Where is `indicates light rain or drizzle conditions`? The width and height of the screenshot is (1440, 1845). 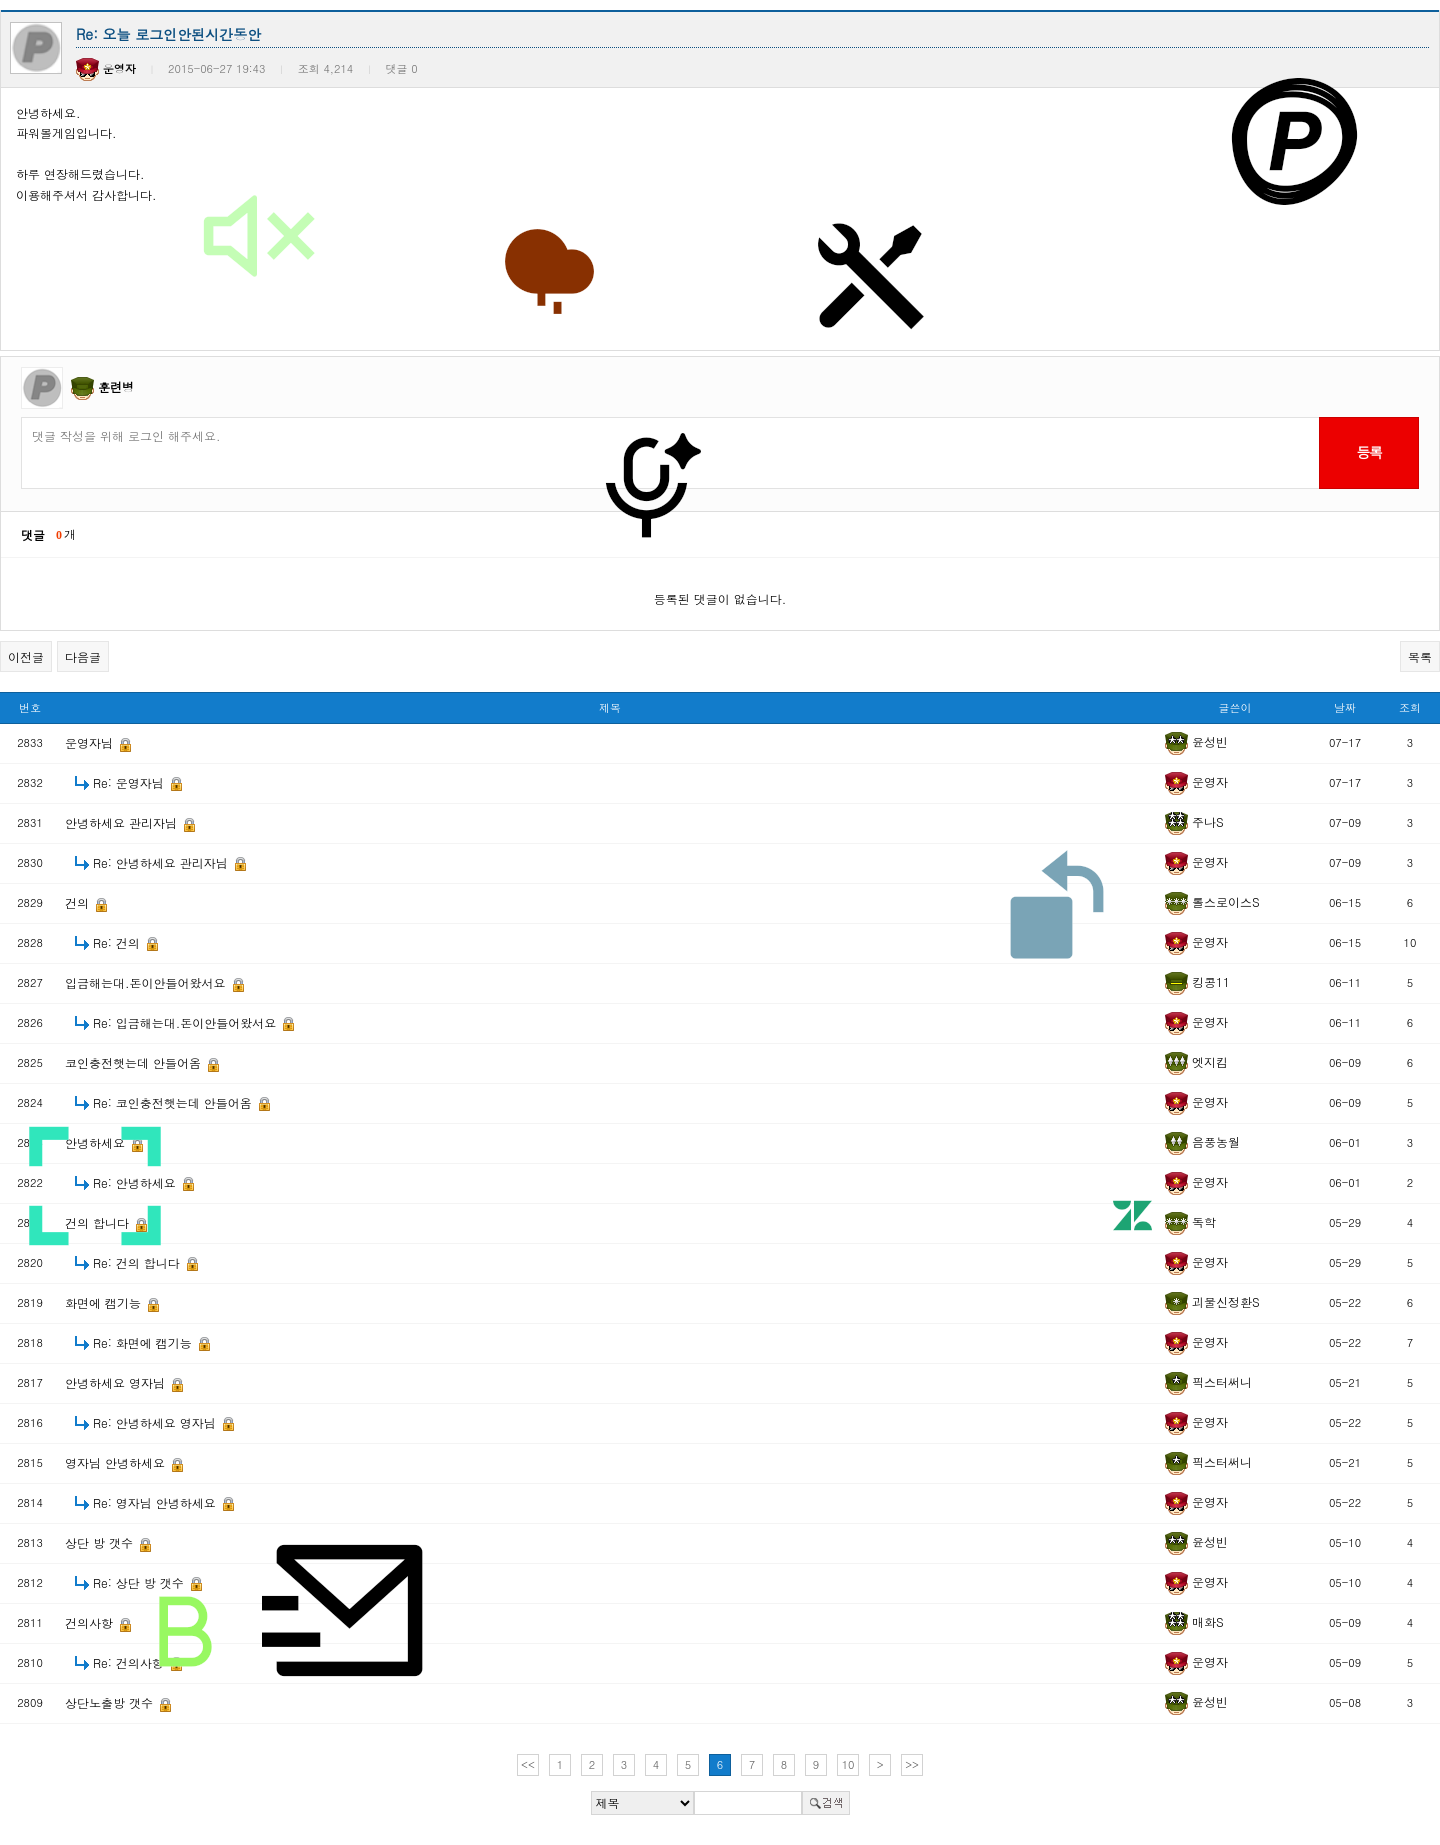 indicates light rain or drizzle conditions is located at coordinates (549, 269).